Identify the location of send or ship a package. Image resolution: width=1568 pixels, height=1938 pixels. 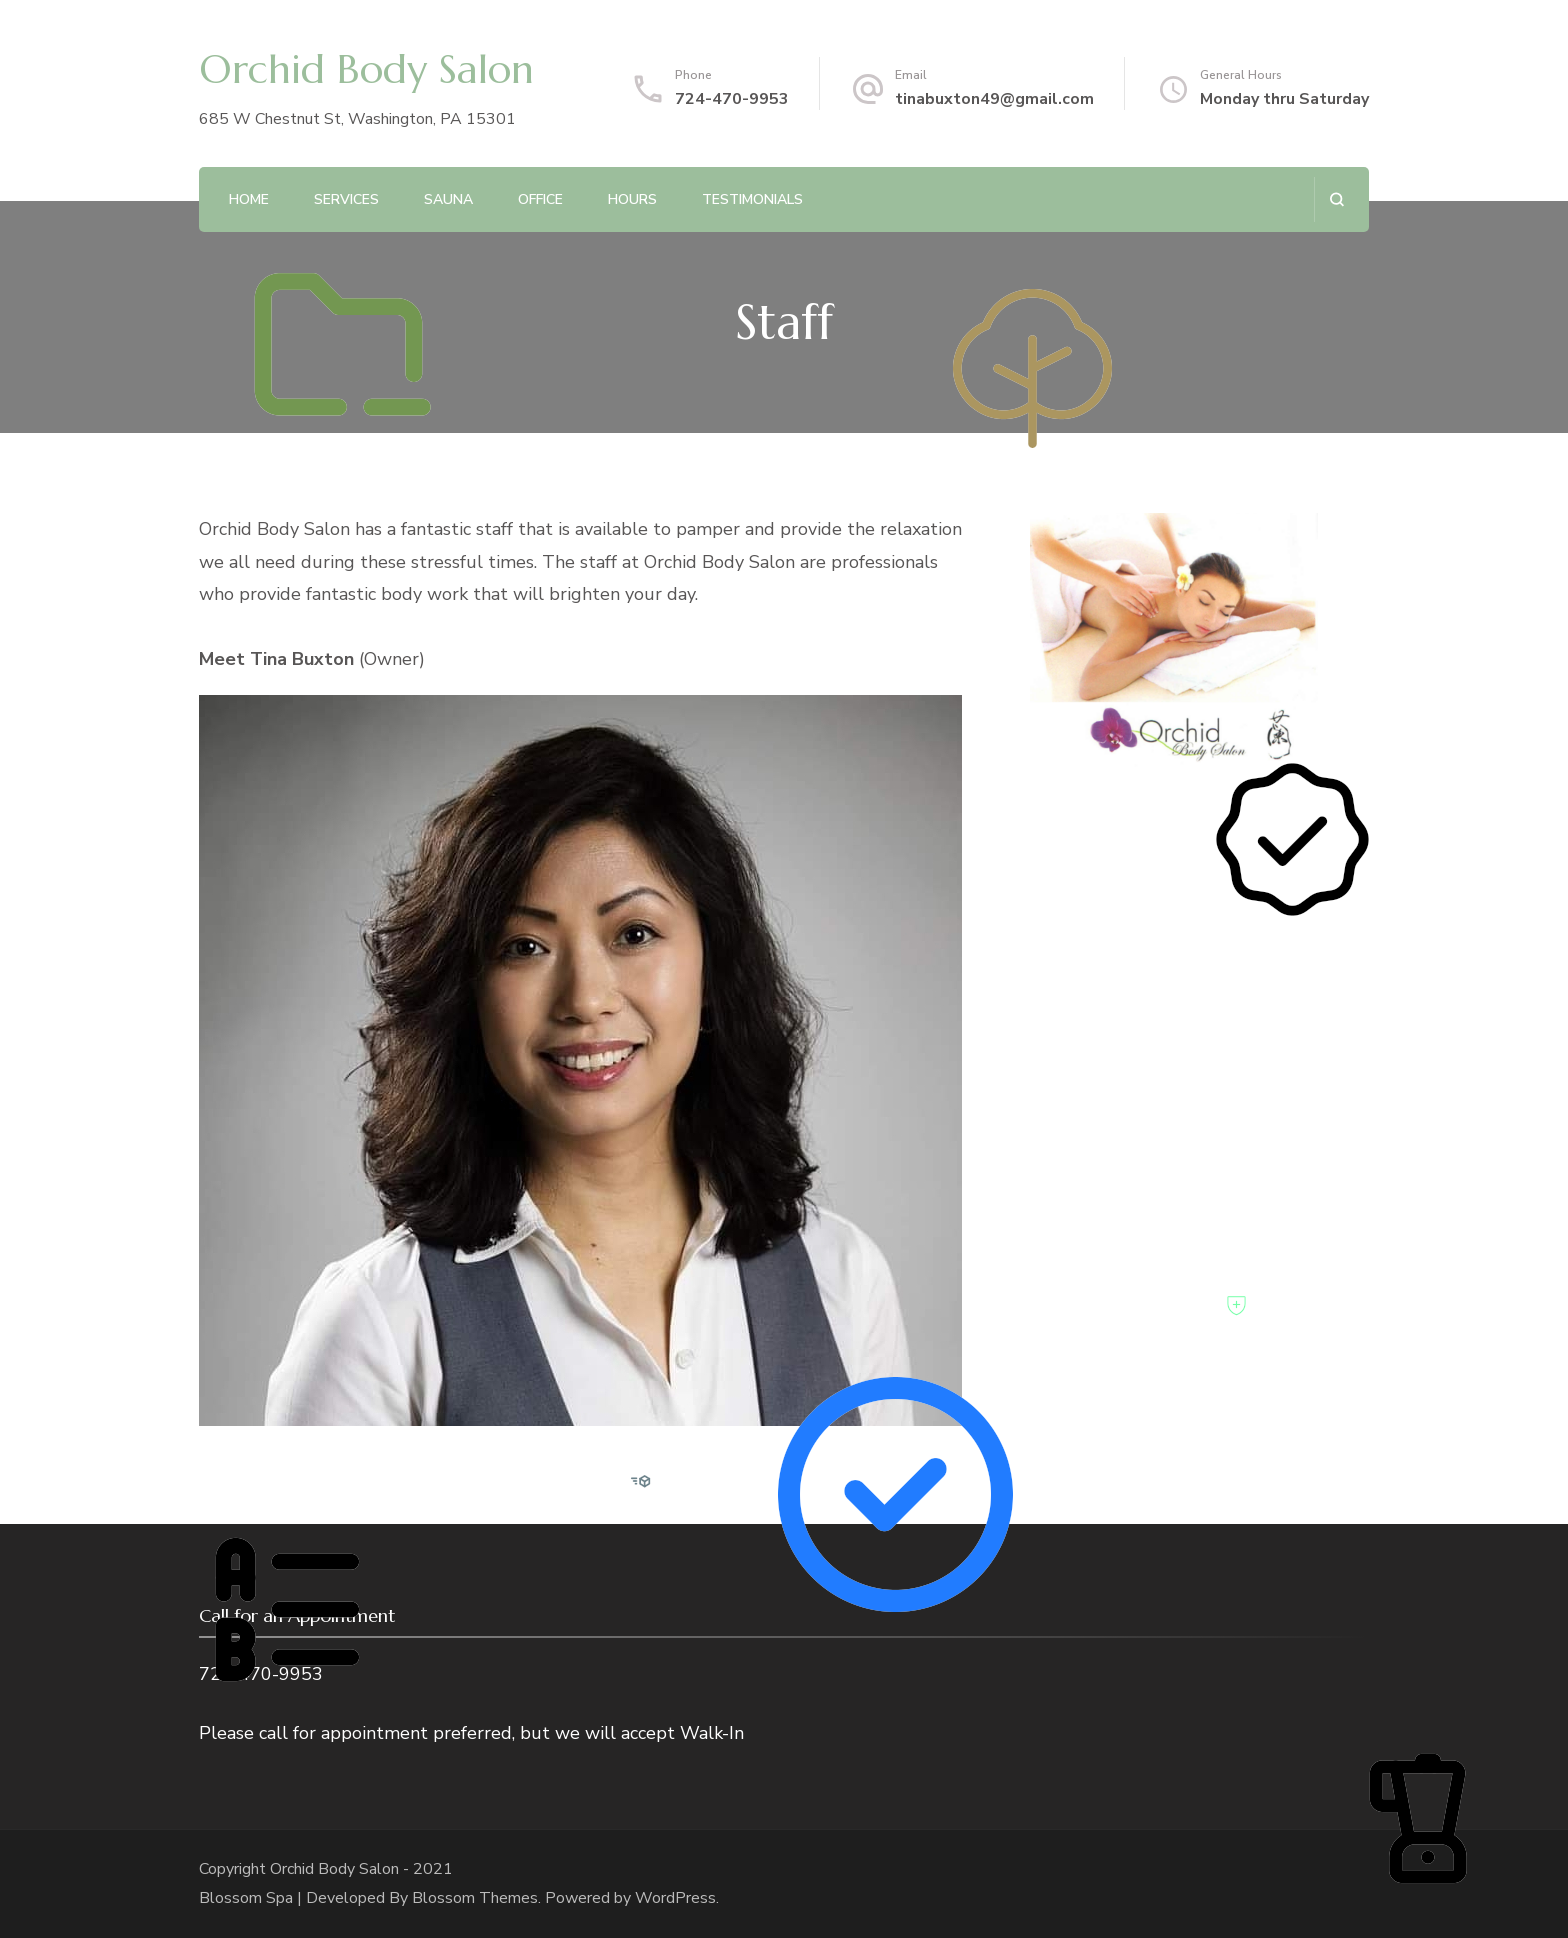
(641, 1481).